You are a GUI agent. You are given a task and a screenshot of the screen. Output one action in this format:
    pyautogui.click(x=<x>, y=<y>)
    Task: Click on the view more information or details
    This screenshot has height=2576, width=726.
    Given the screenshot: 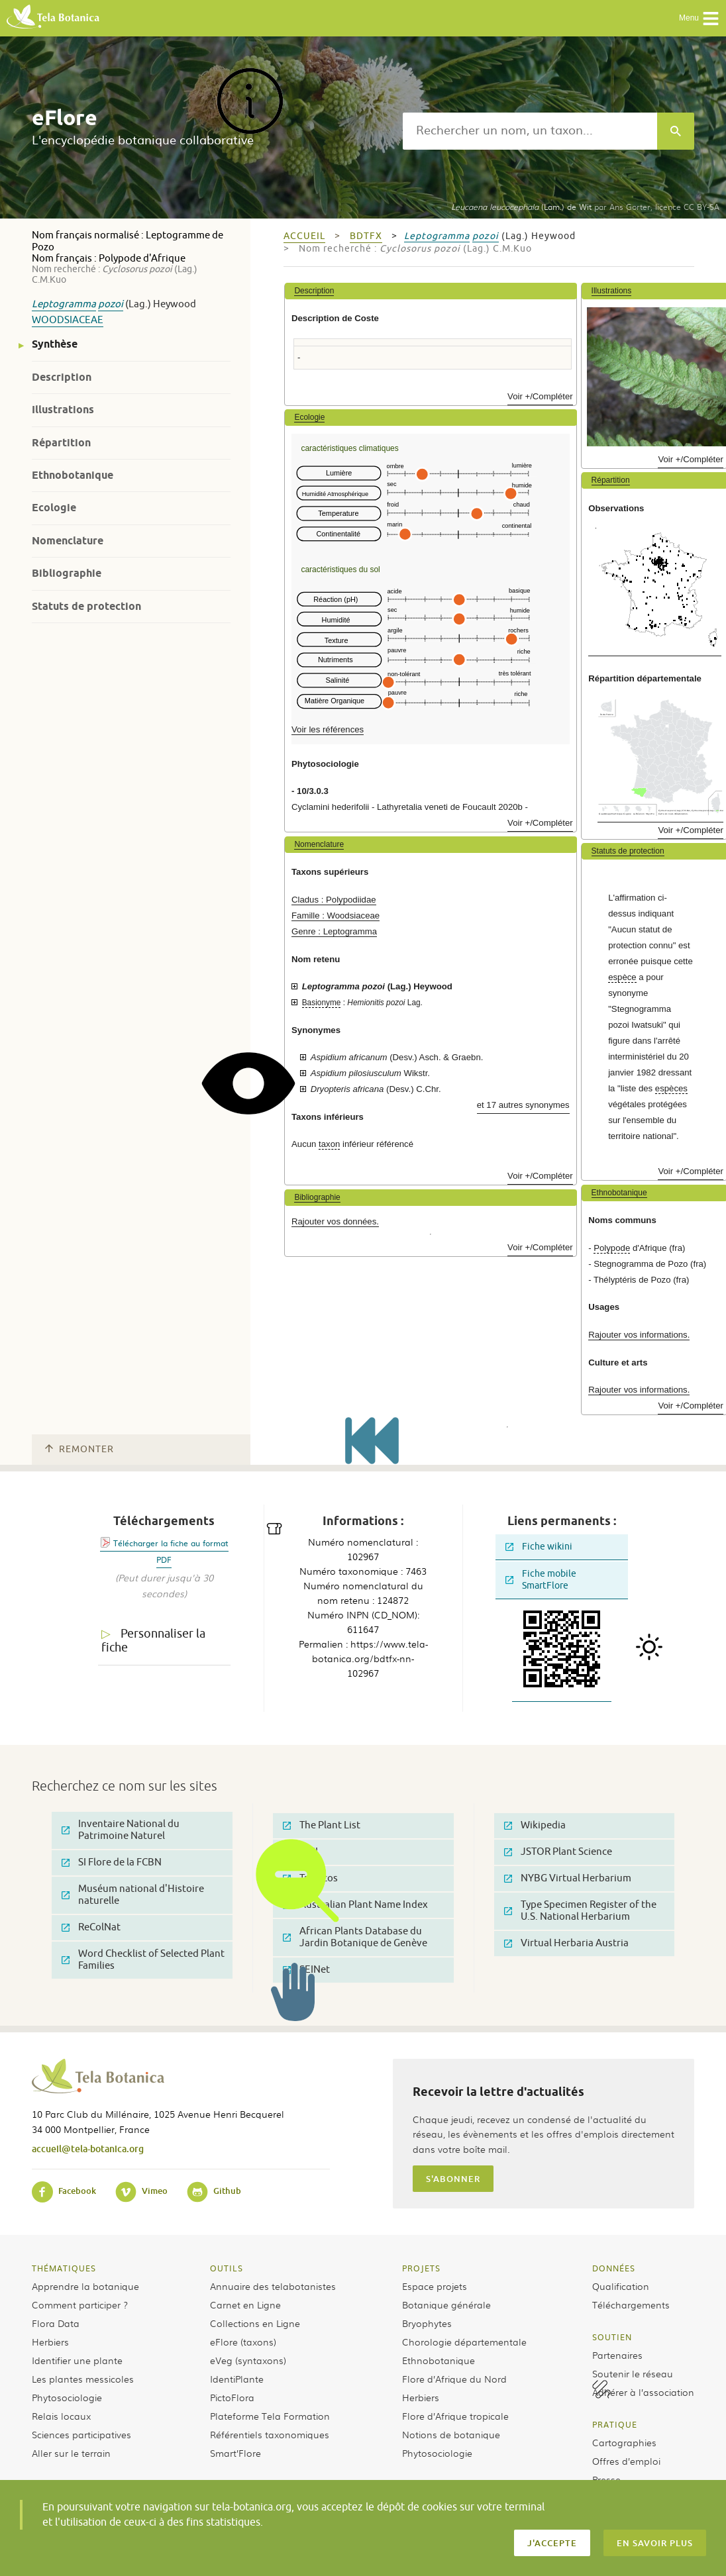 What is the action you would take?
    pyautogui.click(x=250, y=101)
    